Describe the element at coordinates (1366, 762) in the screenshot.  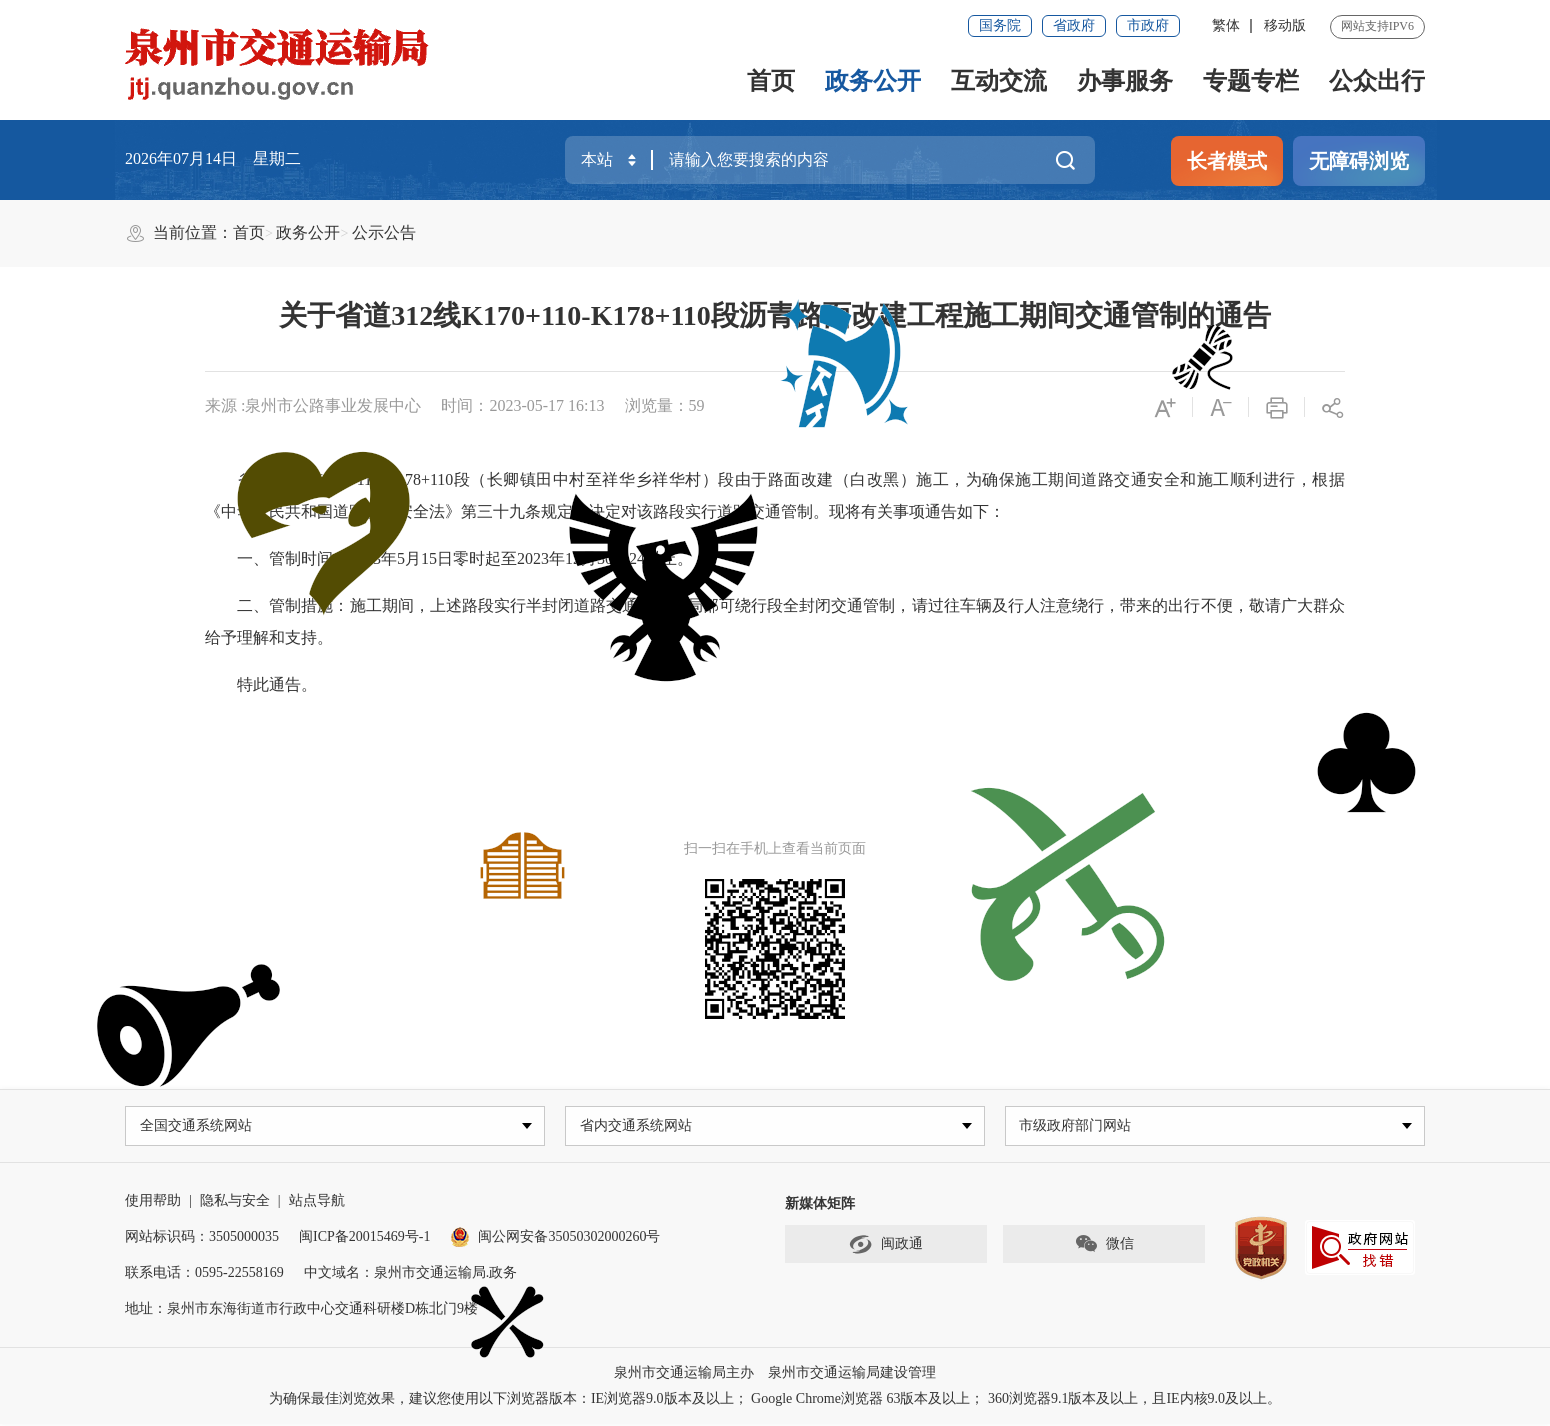
I see `select clubs suit in a card game` at that location.